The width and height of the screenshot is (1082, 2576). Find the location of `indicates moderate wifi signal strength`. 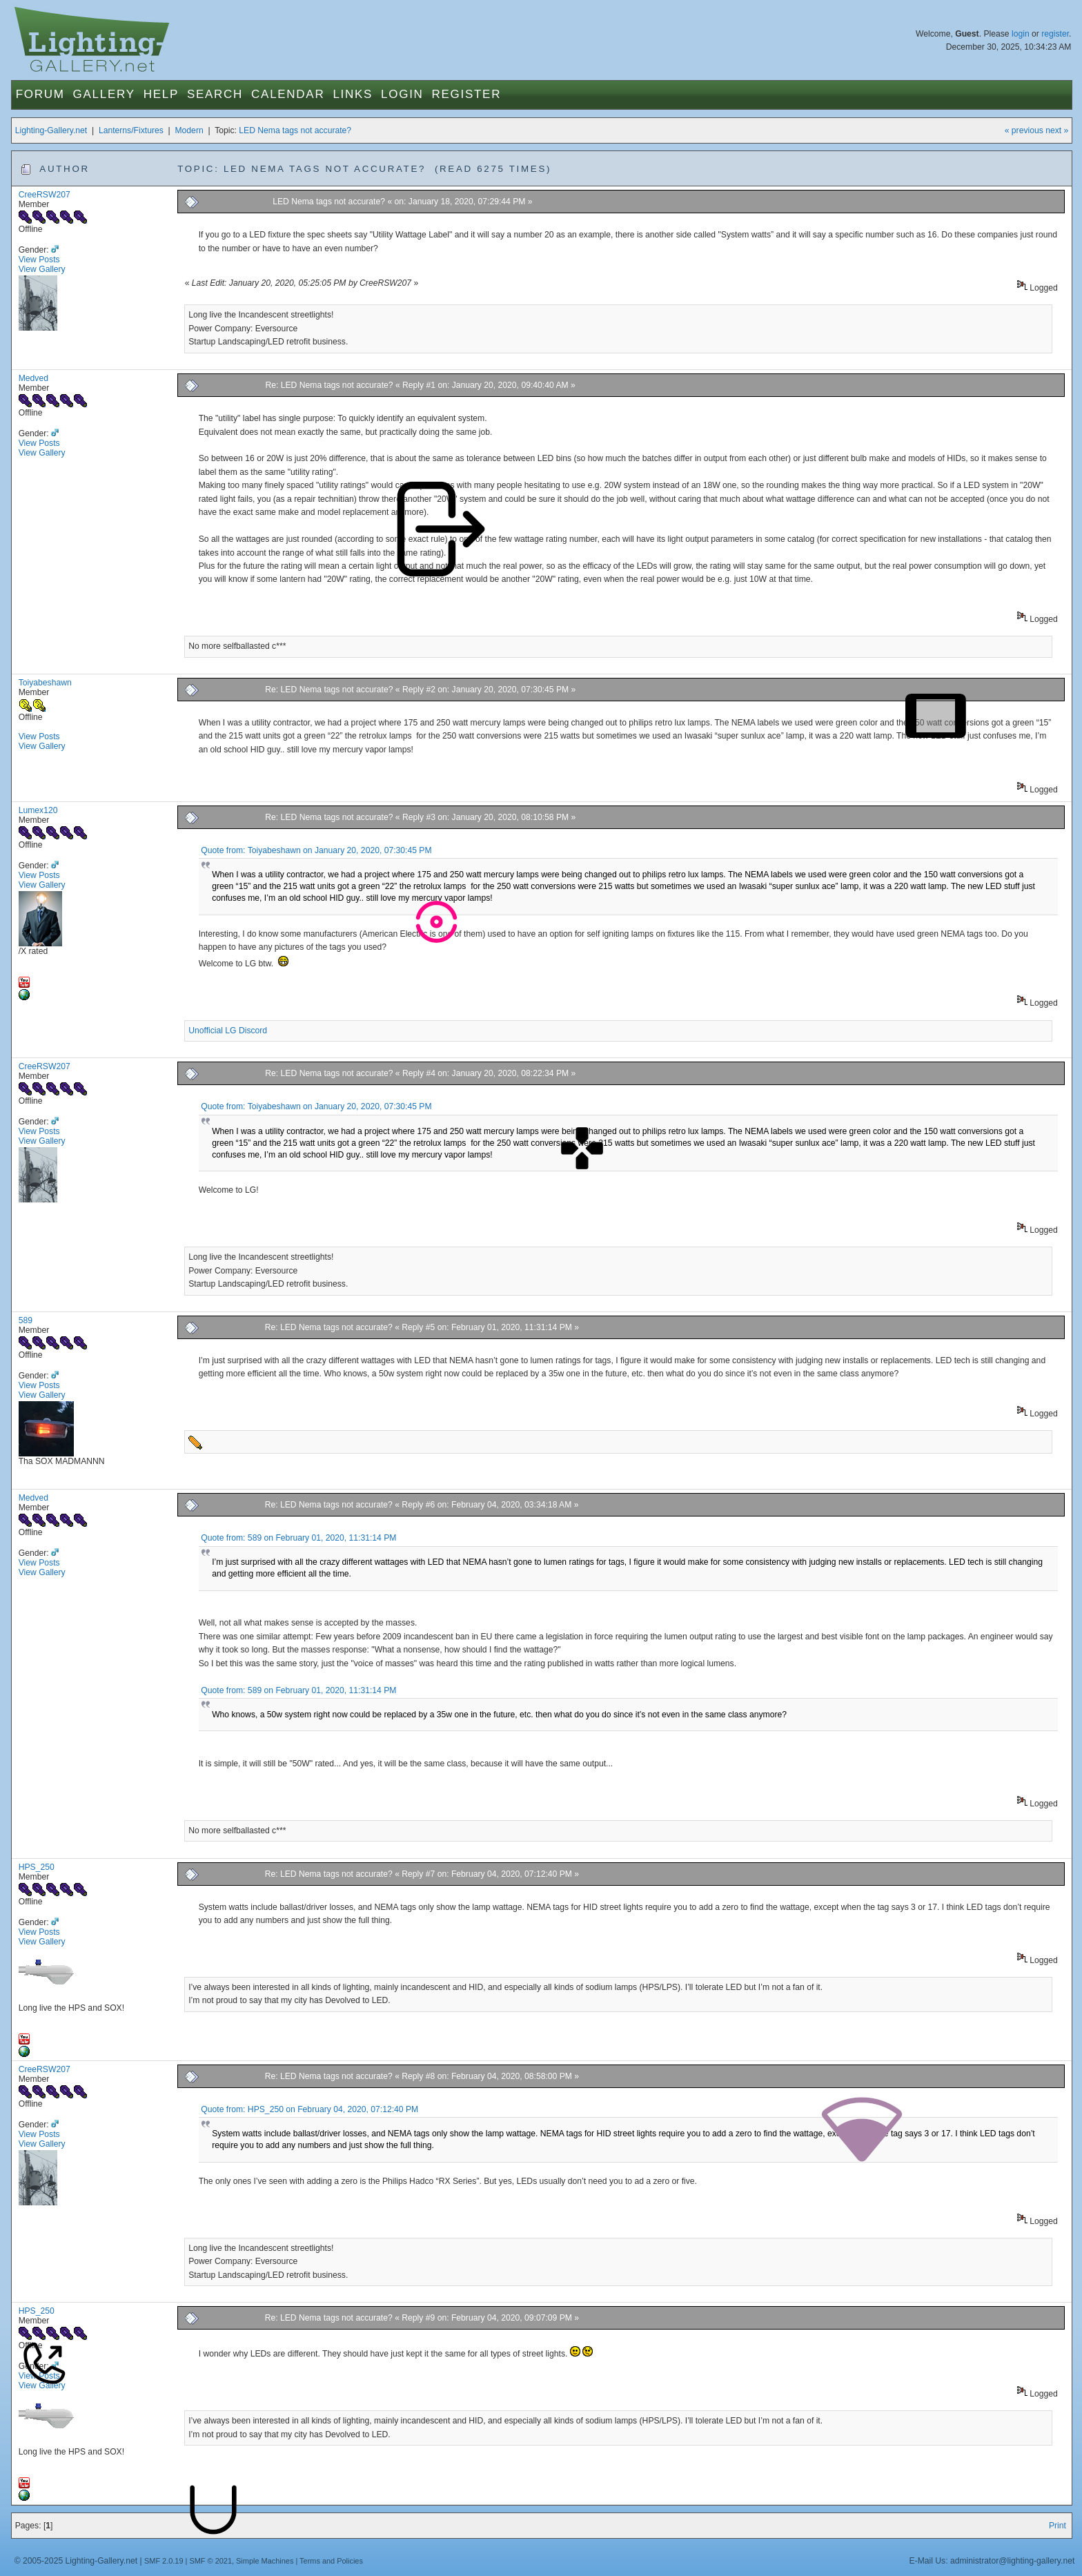

indicates moderate wifi signal strength is located at coordinates (862, 2129).